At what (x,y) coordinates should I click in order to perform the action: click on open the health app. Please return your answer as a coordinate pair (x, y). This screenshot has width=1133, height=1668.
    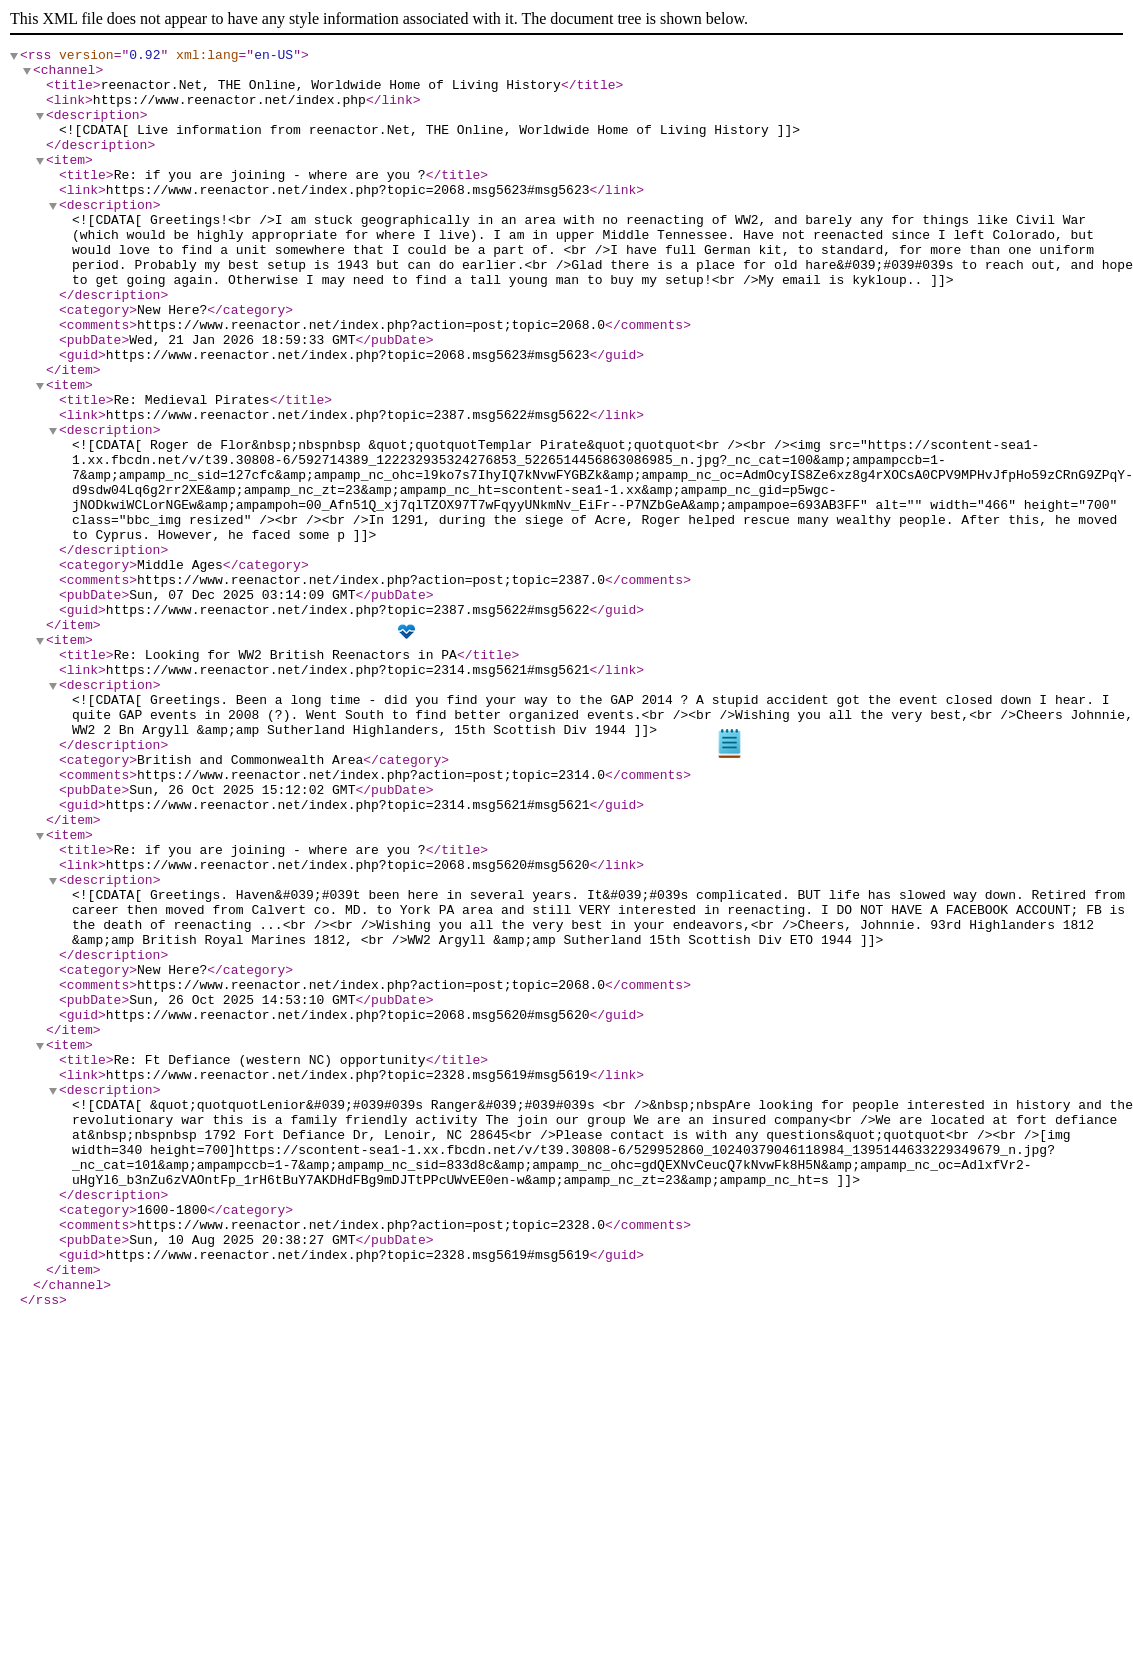
    Looking at the image, I should click on (406, 631).